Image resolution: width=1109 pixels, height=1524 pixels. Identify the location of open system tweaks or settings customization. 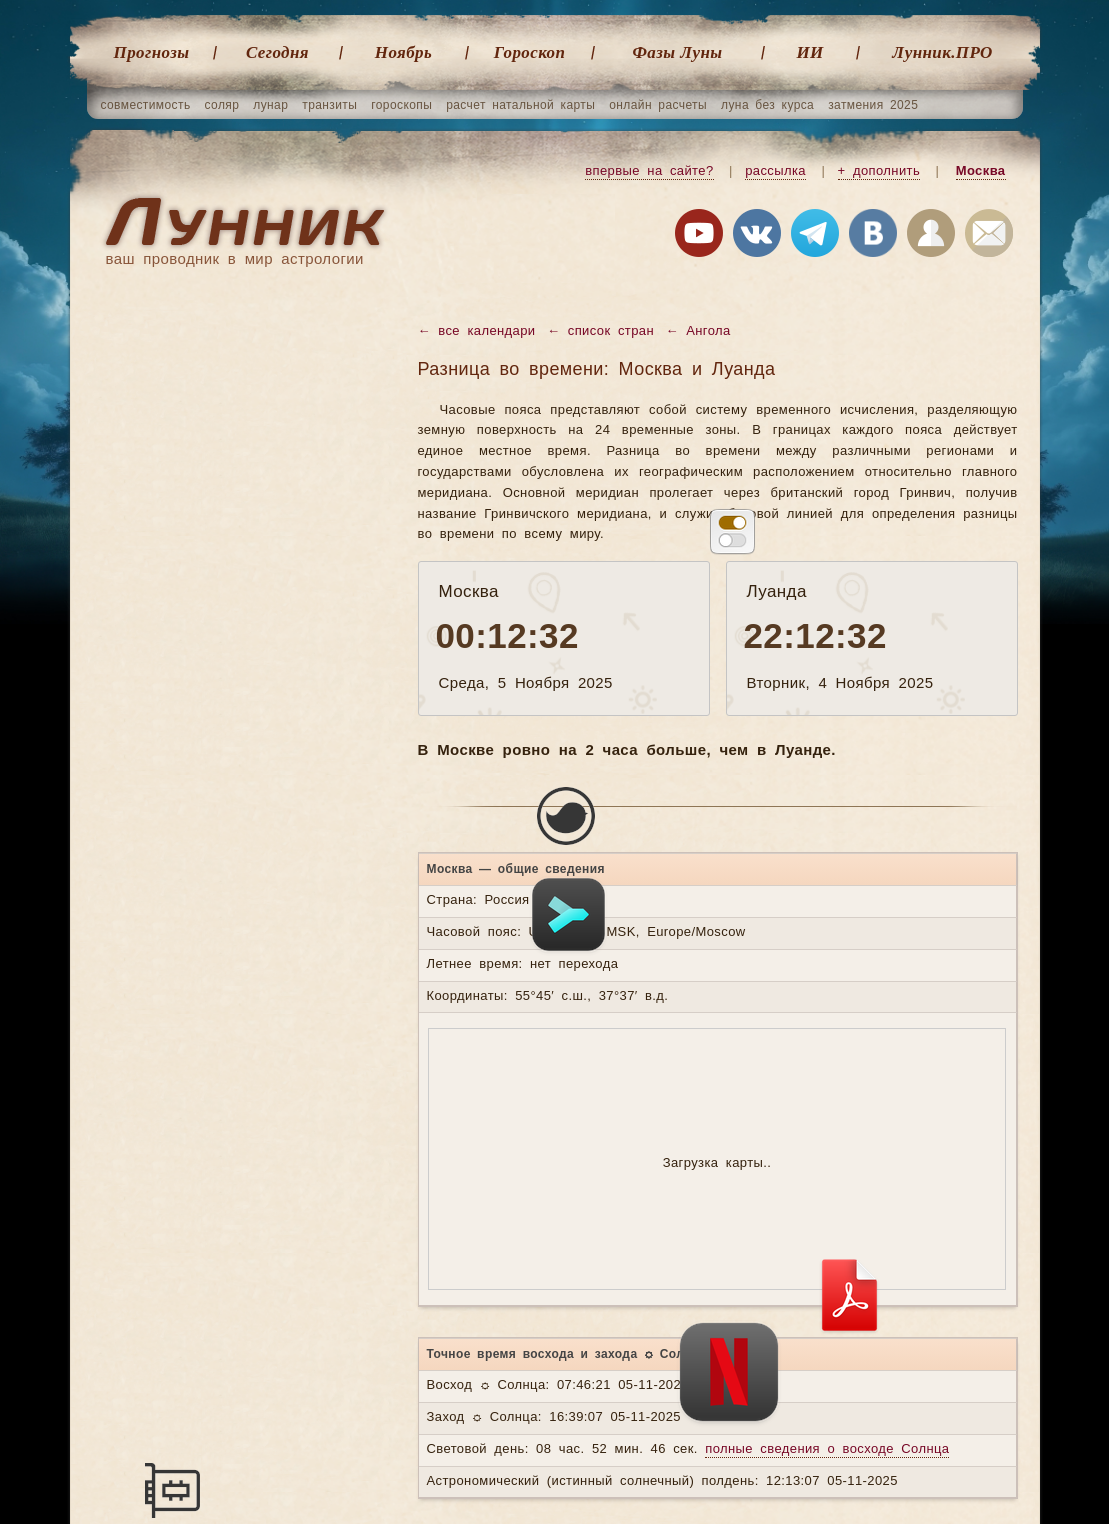
(732, 531).